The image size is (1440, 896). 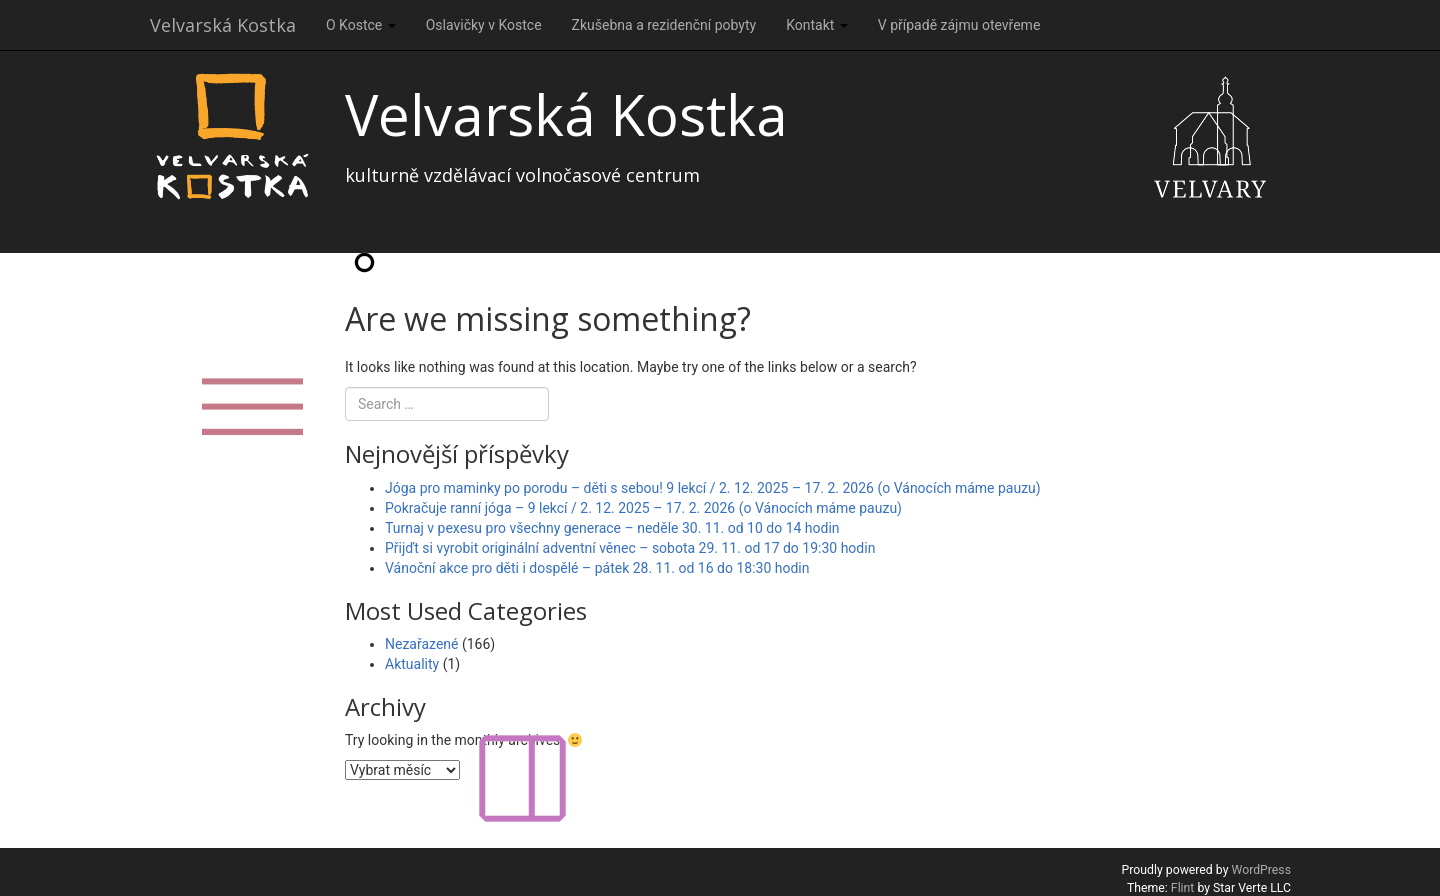 What do you see at coordinates (364, 262) in the screenshot?
I see `indicates an unselected or empty state in a radio button` at bounding box center [364, 262].